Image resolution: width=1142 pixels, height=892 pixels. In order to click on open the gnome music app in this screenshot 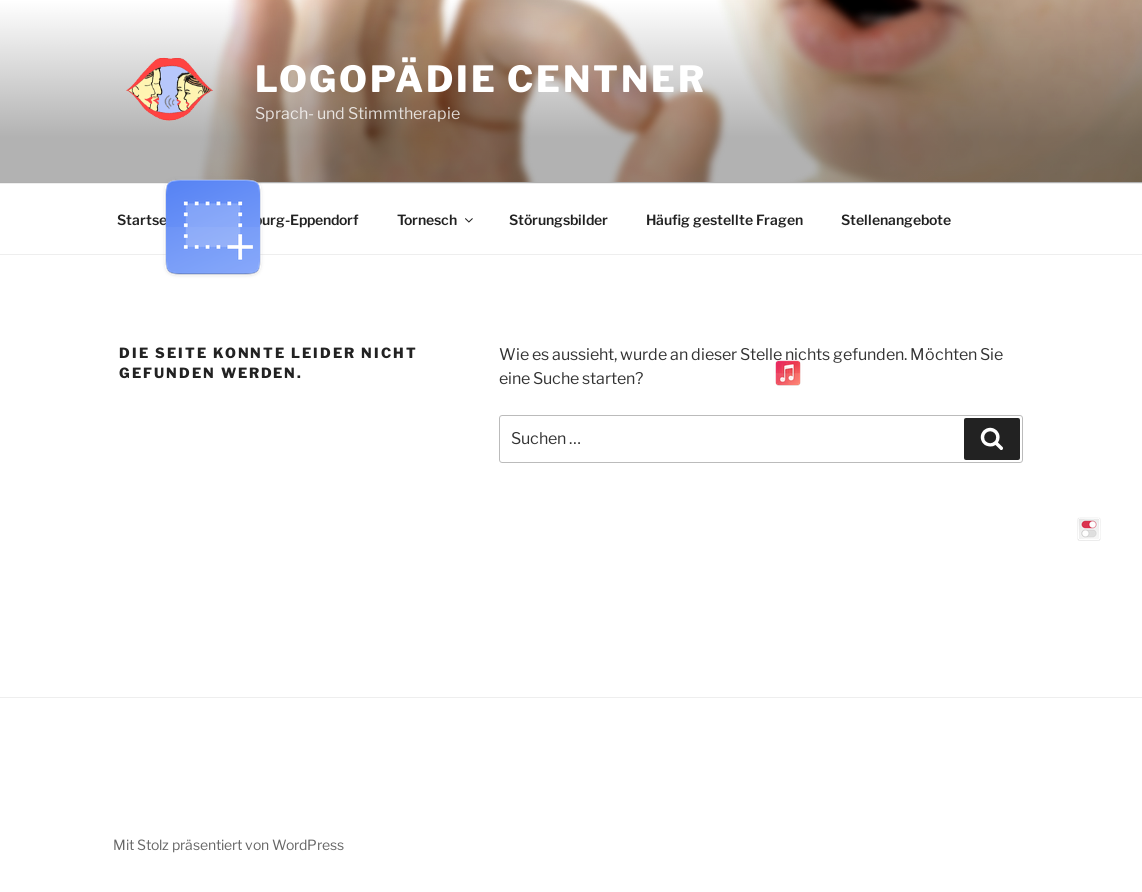, I will do `click(788, 373)`.